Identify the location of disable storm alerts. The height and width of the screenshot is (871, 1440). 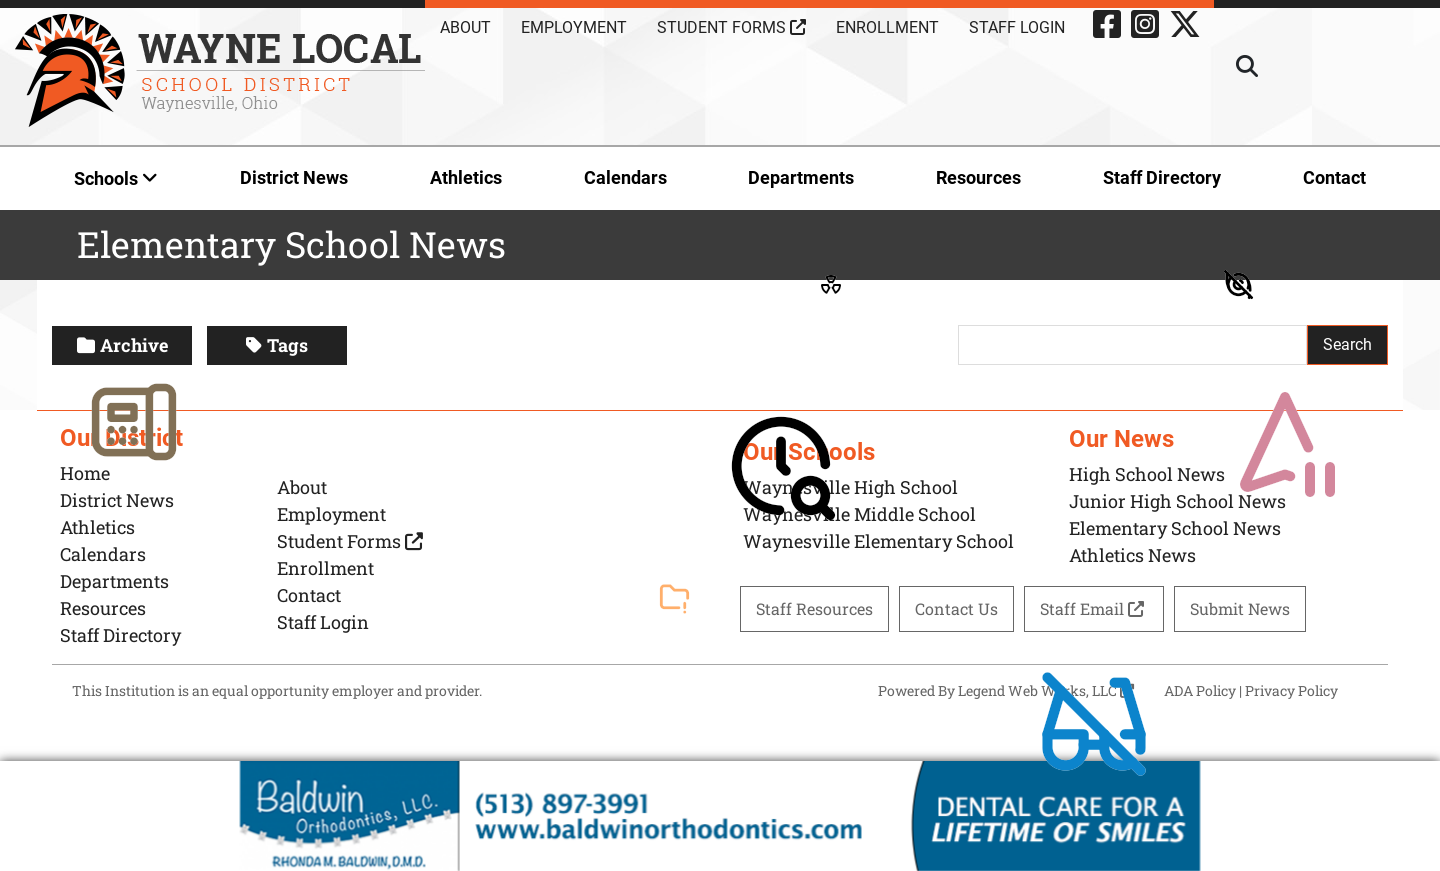
(1238, 284).